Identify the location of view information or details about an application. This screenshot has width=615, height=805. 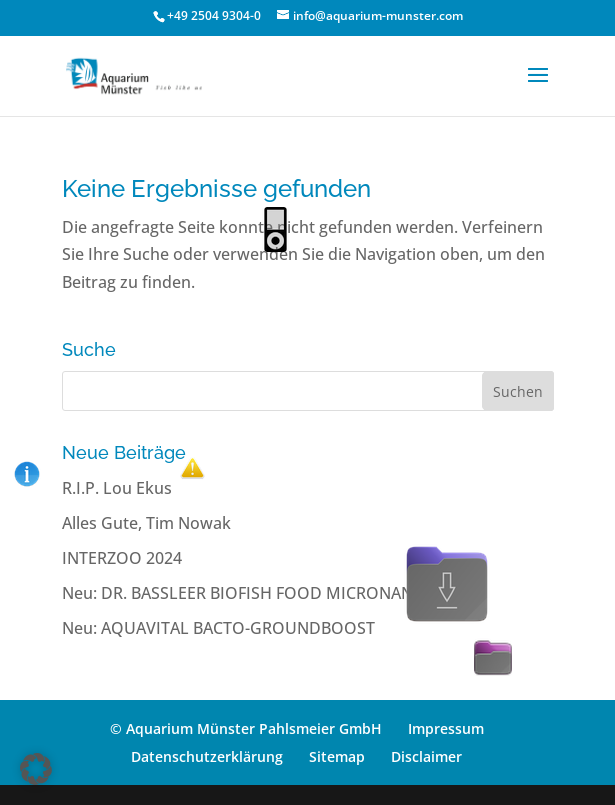
(27, 474).